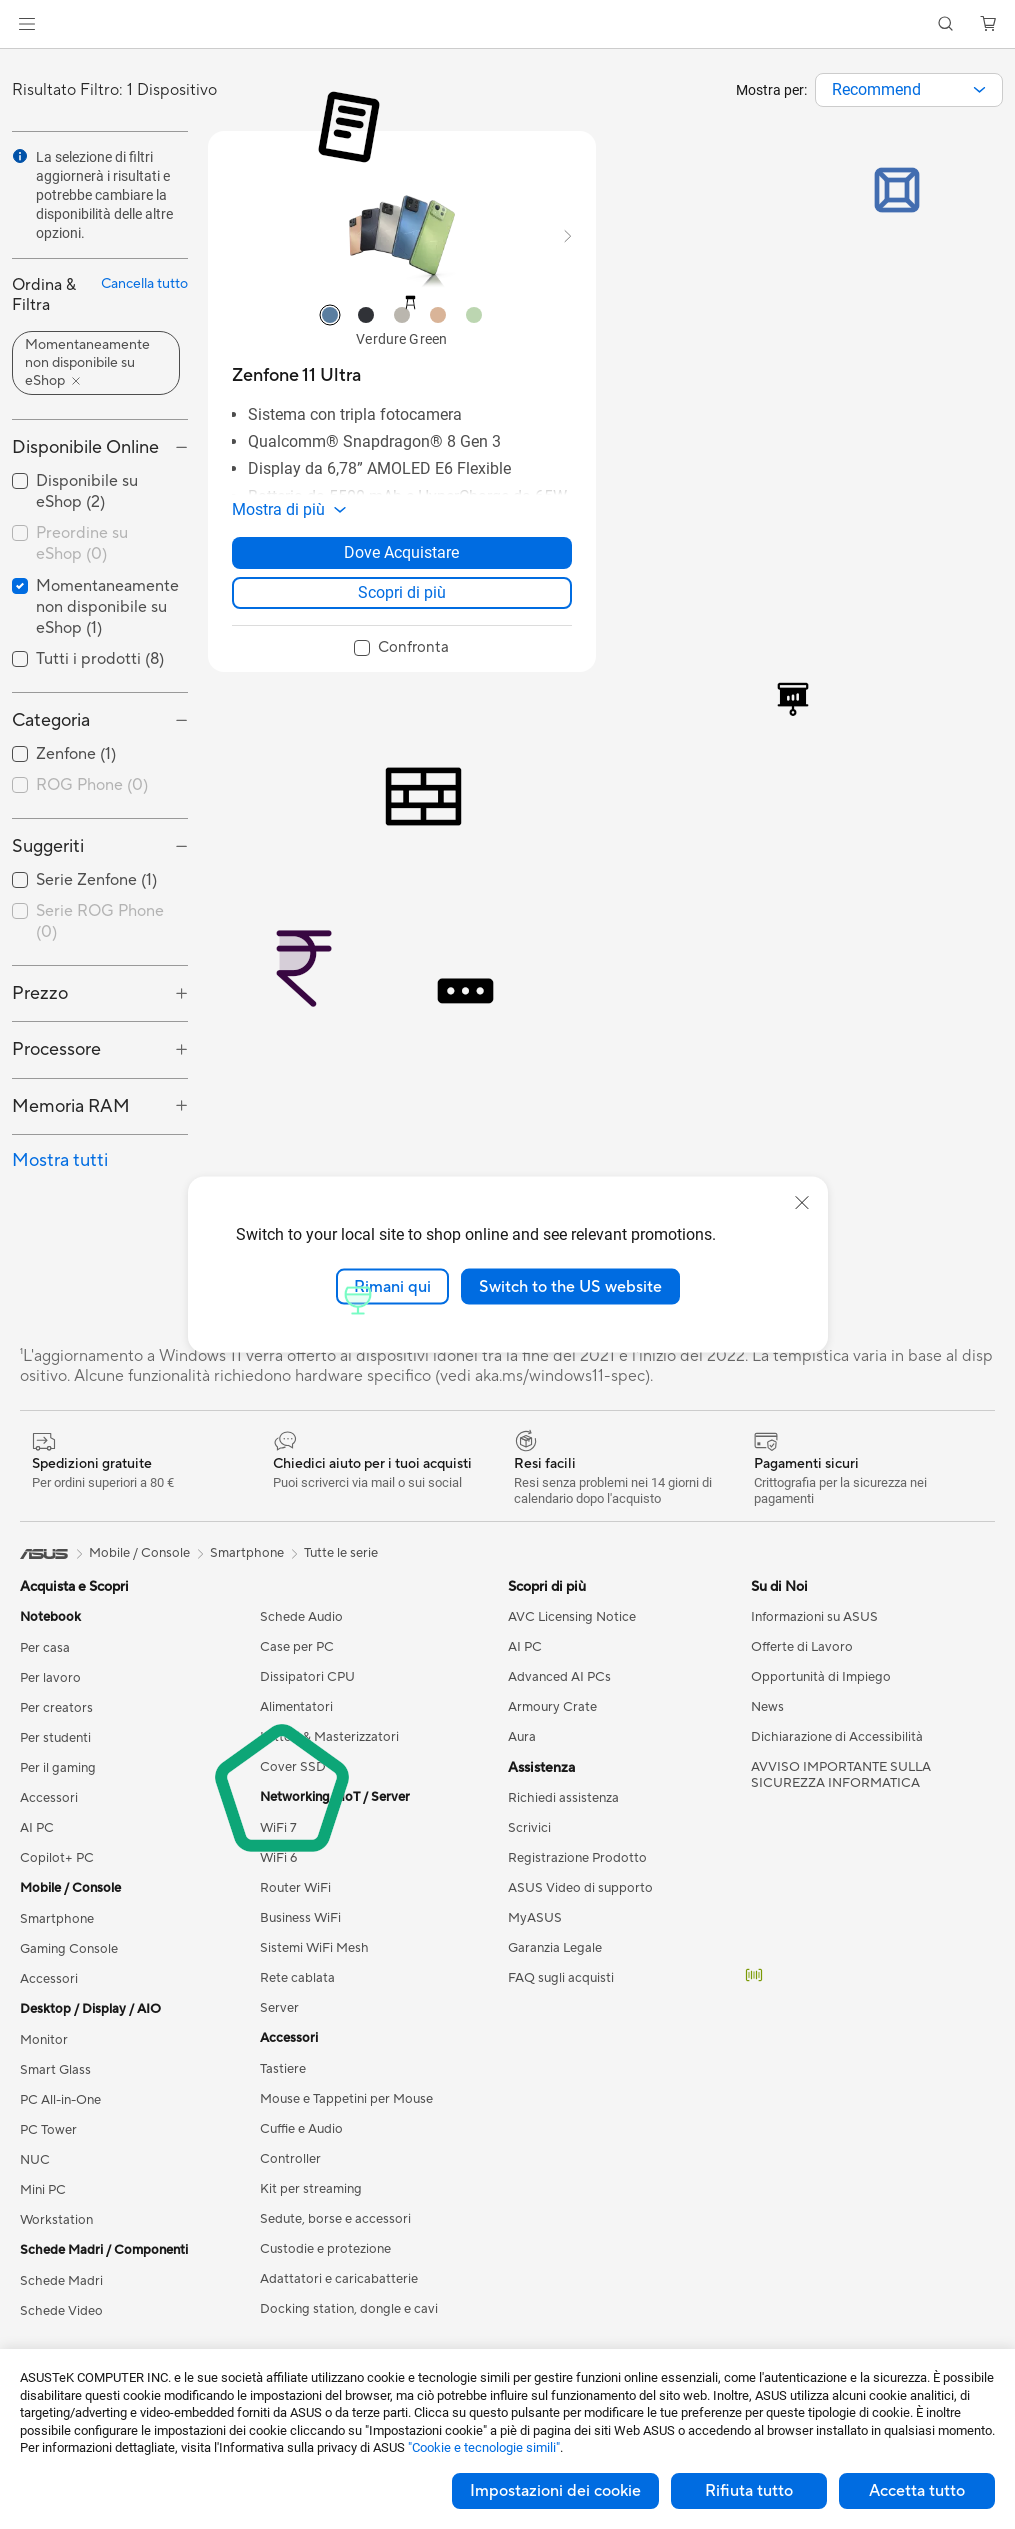  I want to click on inspect element box model in developer tools, so click(897, 190).